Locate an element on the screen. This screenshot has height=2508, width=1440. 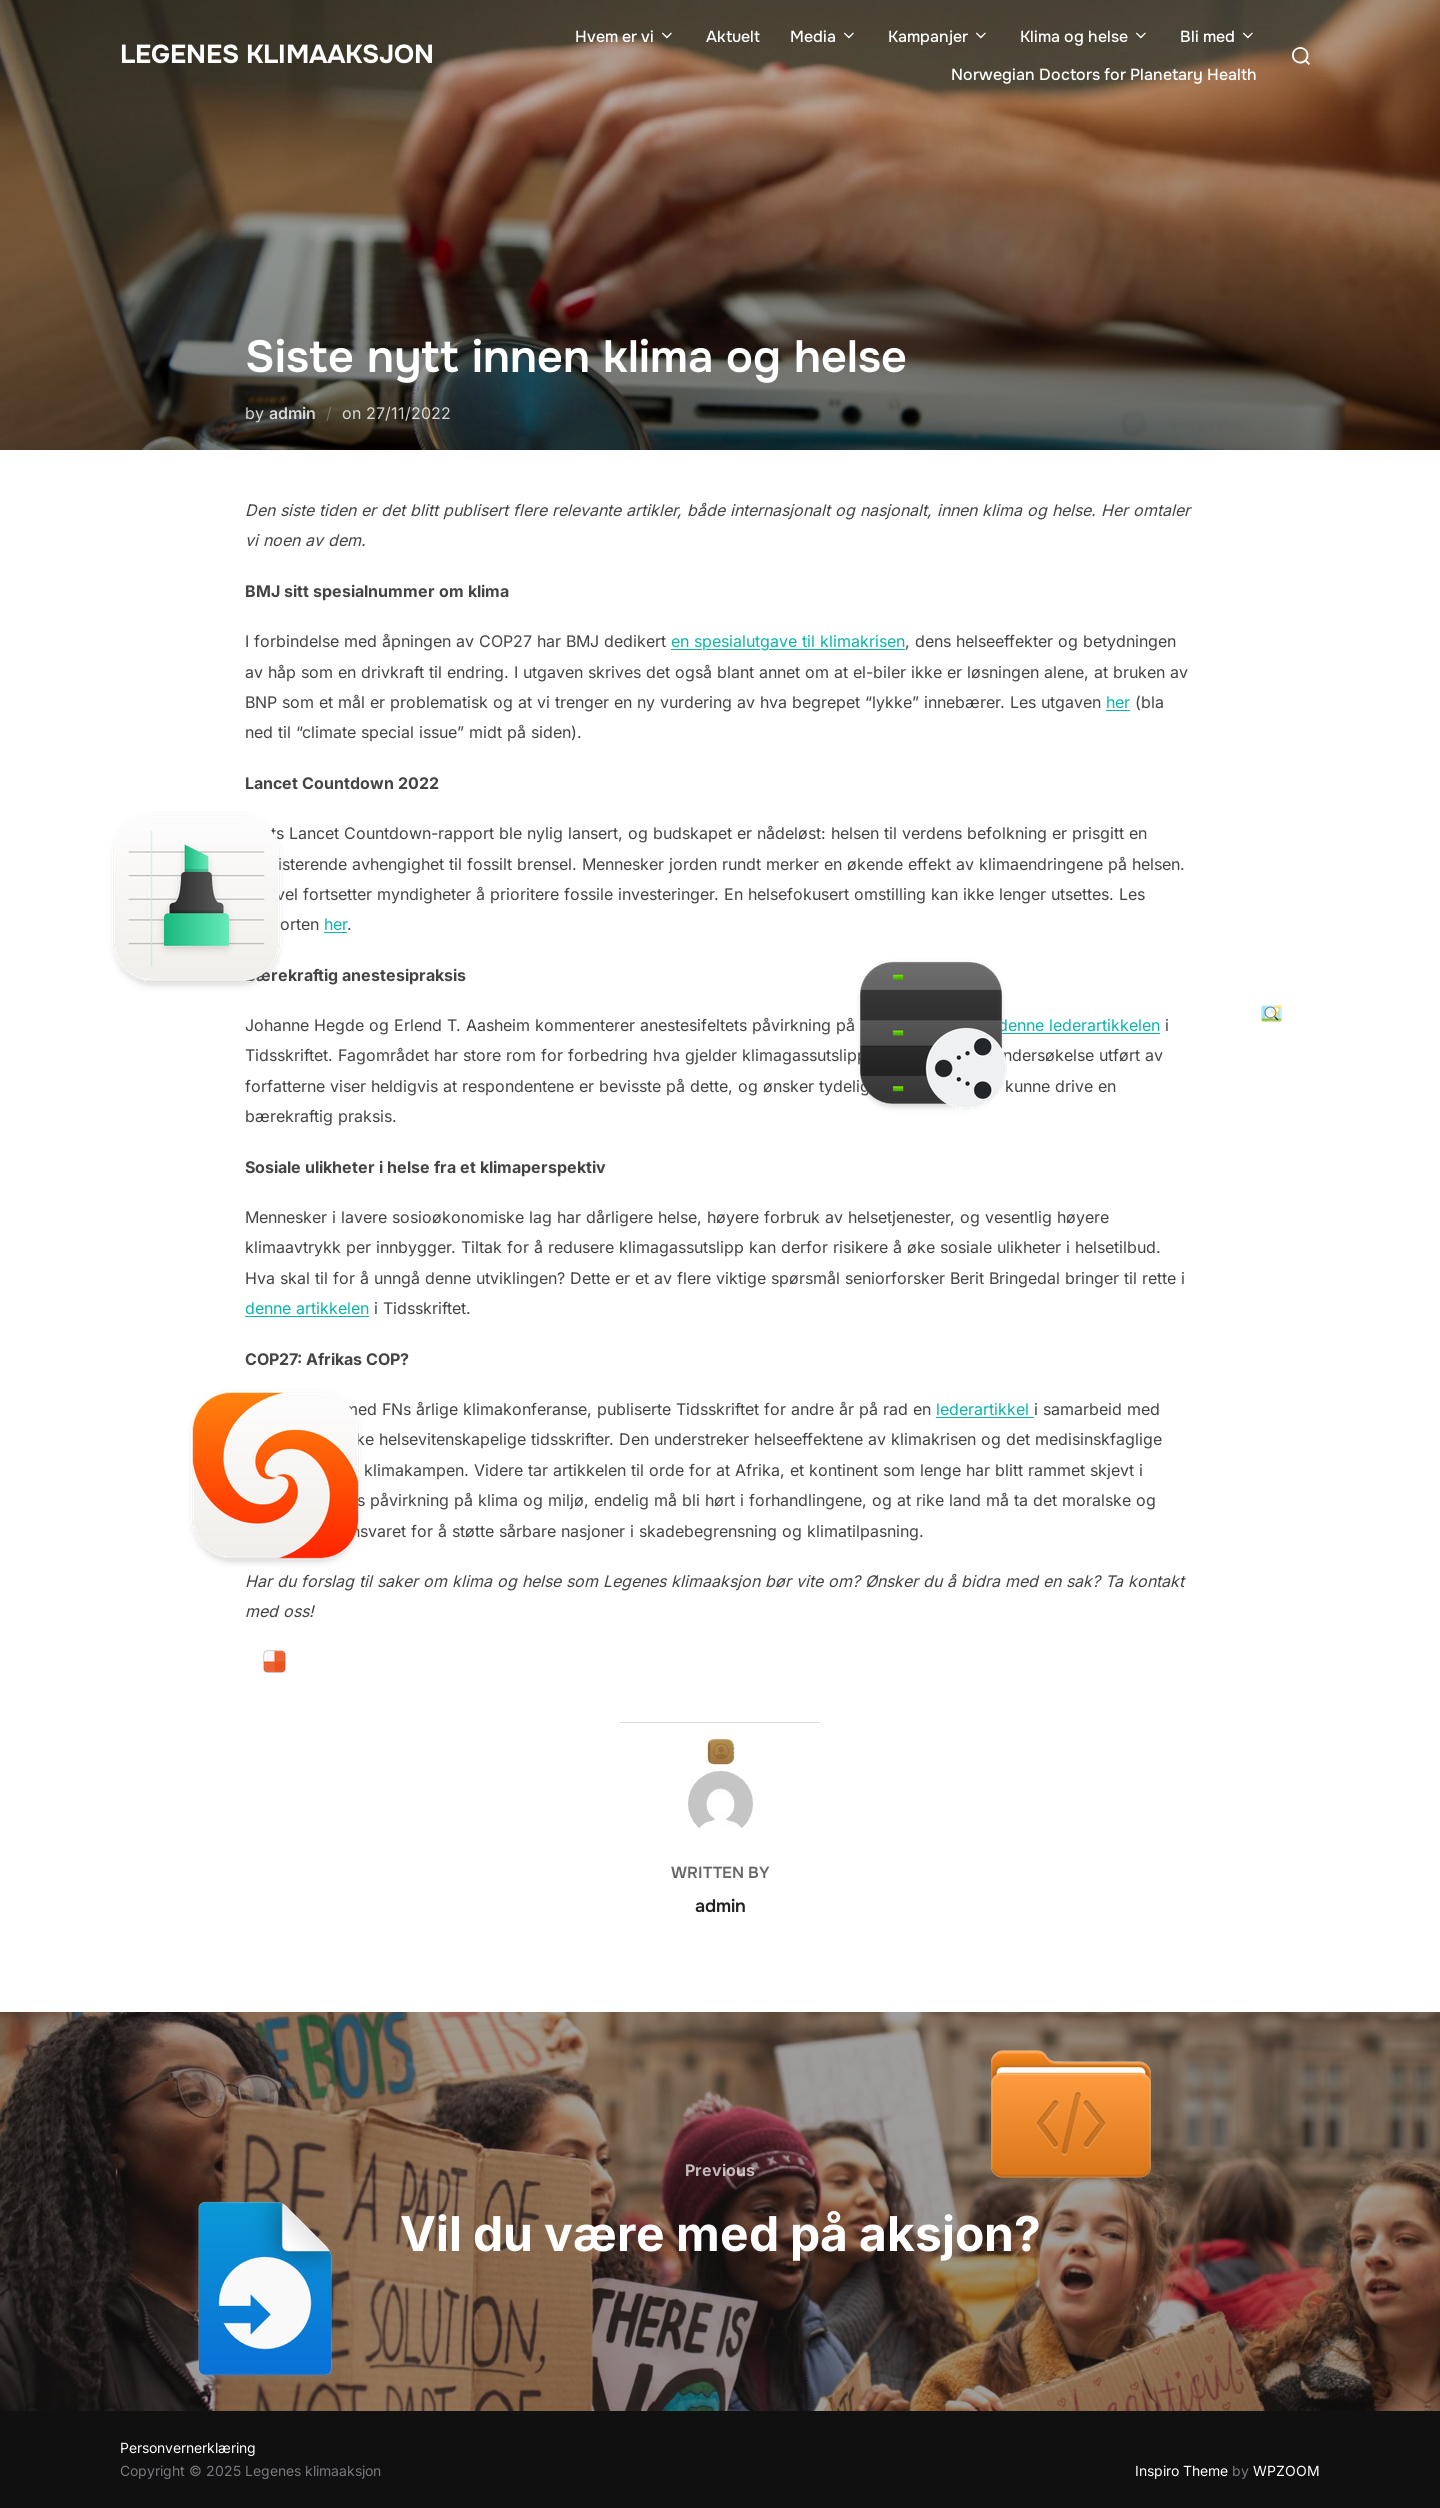
open the contacts app is located at coordinates (720, 1751).